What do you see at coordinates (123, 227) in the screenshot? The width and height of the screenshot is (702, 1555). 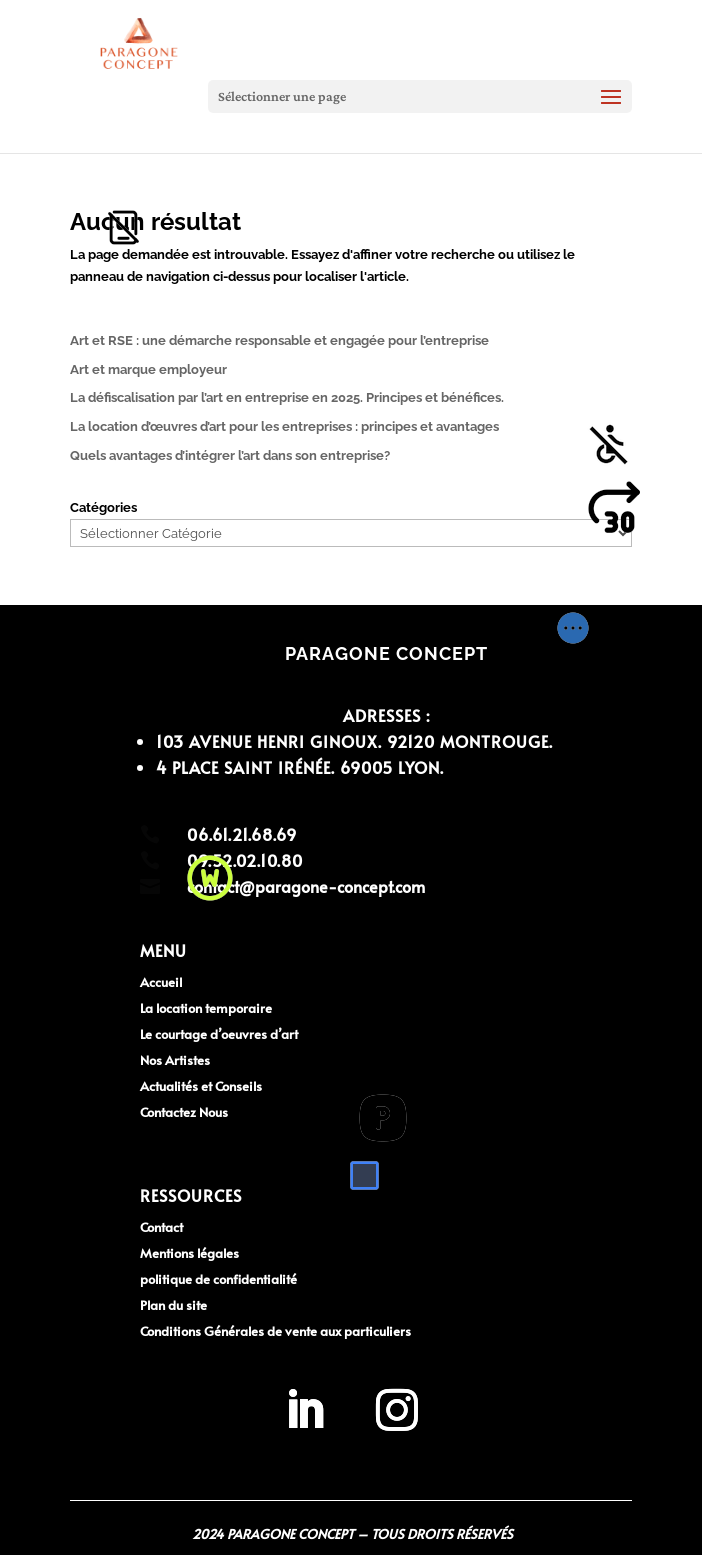 I see `ipad device is disabled or unavailable` at bounding box center [123, 227].